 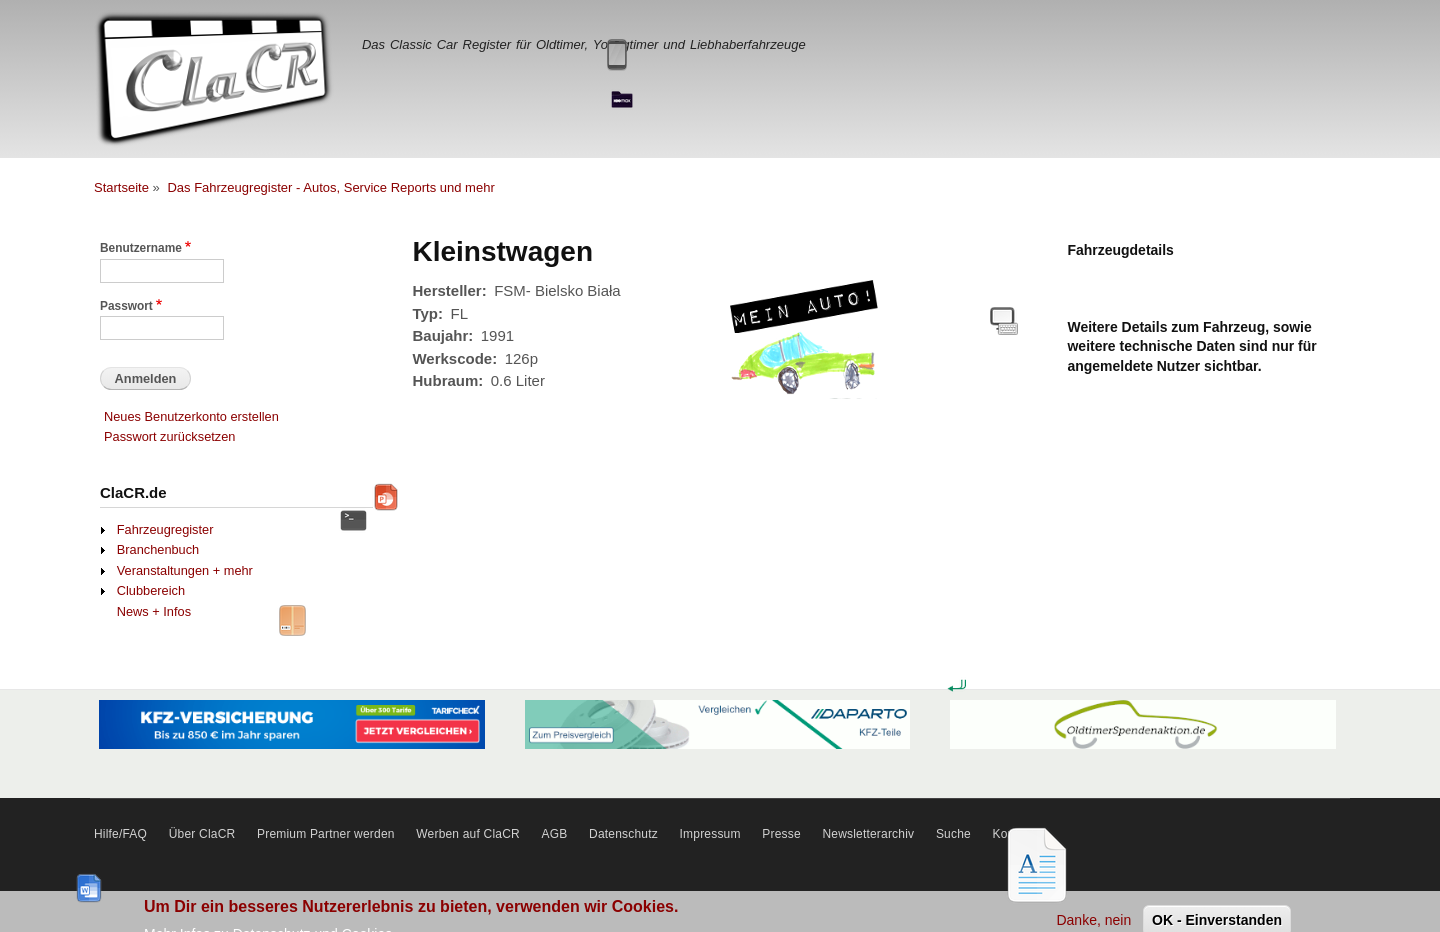 What do you see at coordinates (386, 497) in the screenshot?
I see `a microsoft powerpoint file` at bounding box center [386, 497].